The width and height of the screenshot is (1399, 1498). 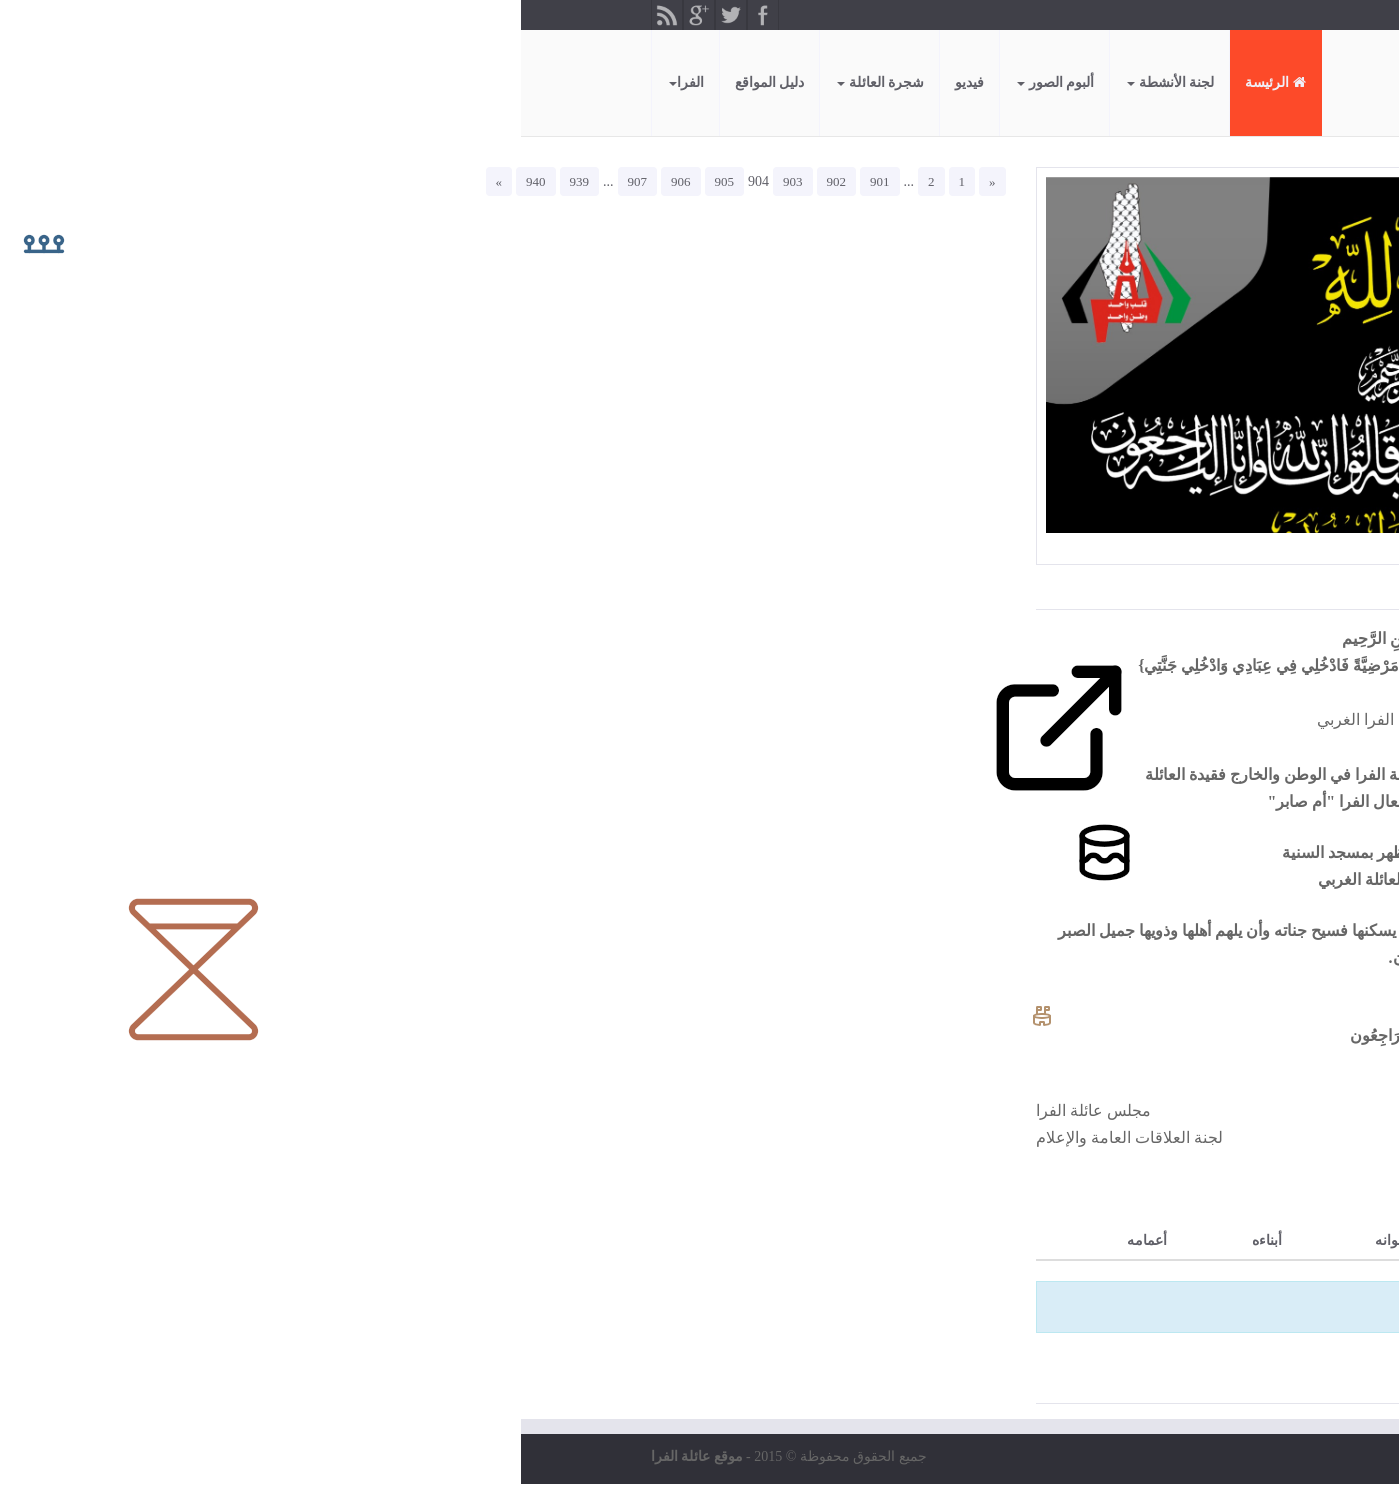 What do you see at coordinates (1042, 1016) in the screenshot?
I see `view stadium or arena information` at bounding box center [1042, 1016].